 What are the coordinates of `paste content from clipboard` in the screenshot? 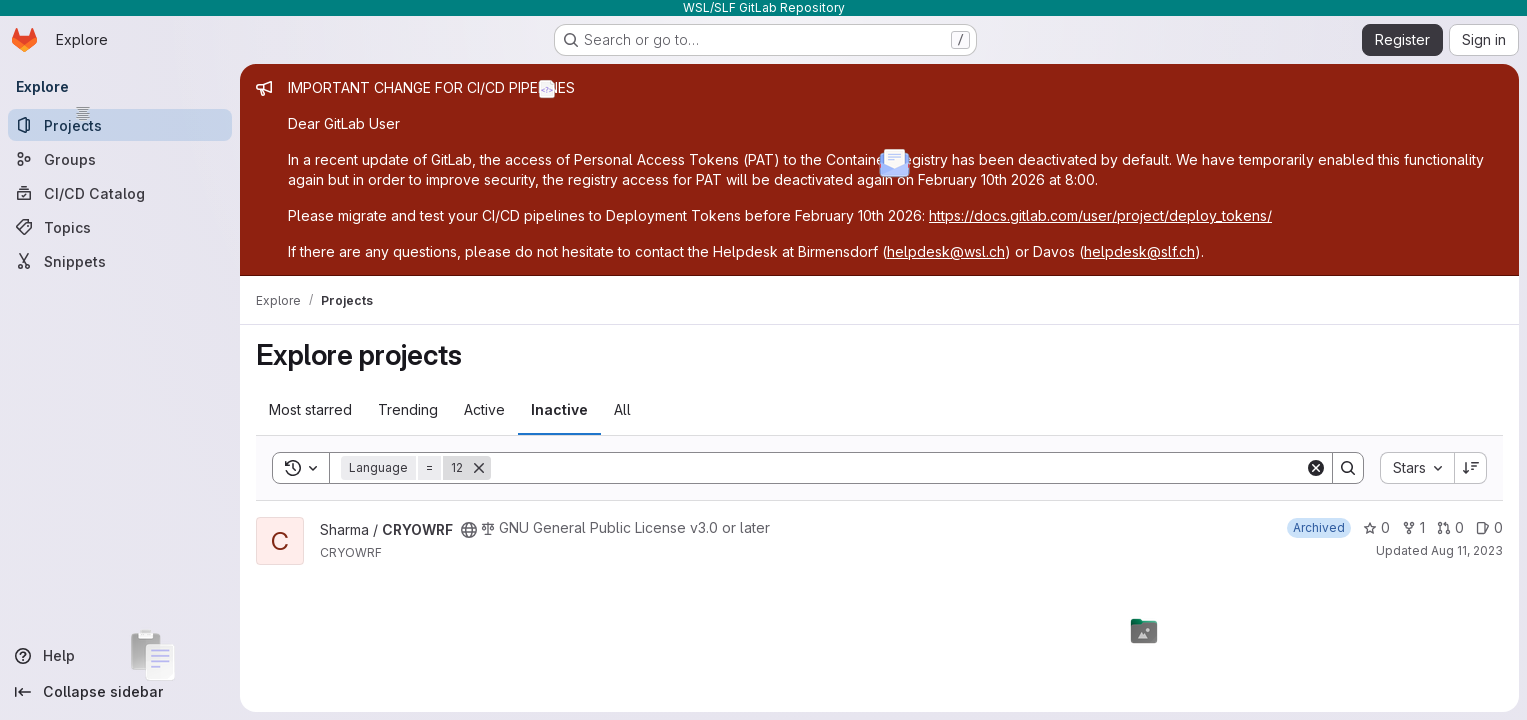 It's located at (153, 655).